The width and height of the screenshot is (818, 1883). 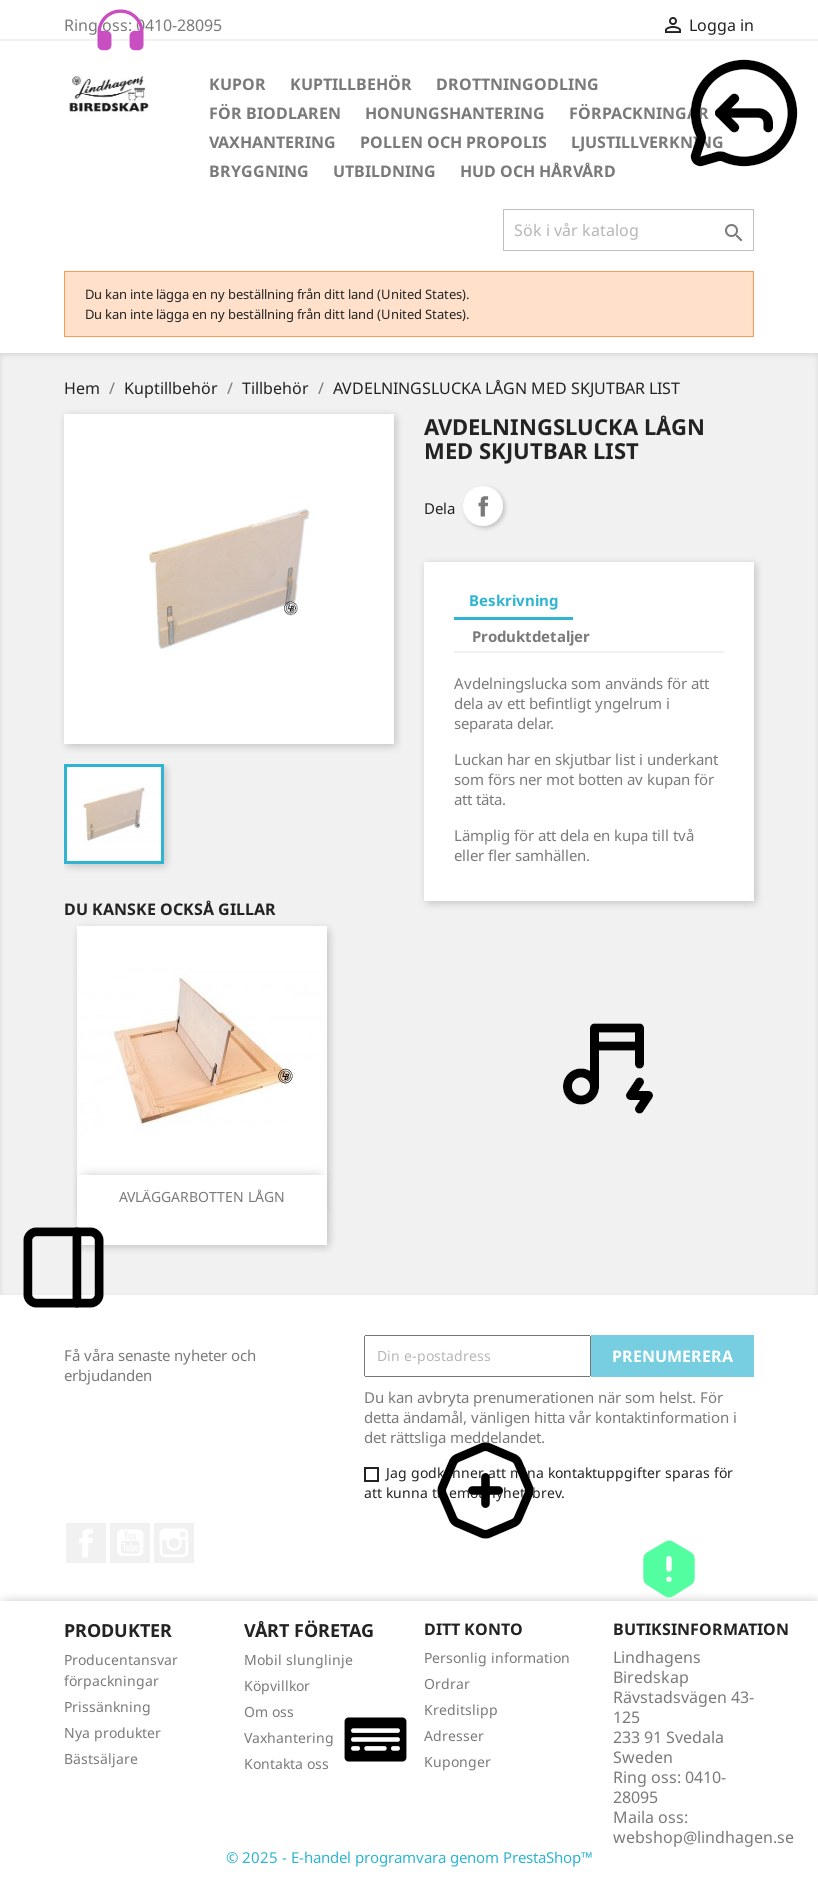 What do you see at coordinates (63, 1267) in the screenshot?
I see `toggle right sidebar panel` at bounding box center [63, 1267].